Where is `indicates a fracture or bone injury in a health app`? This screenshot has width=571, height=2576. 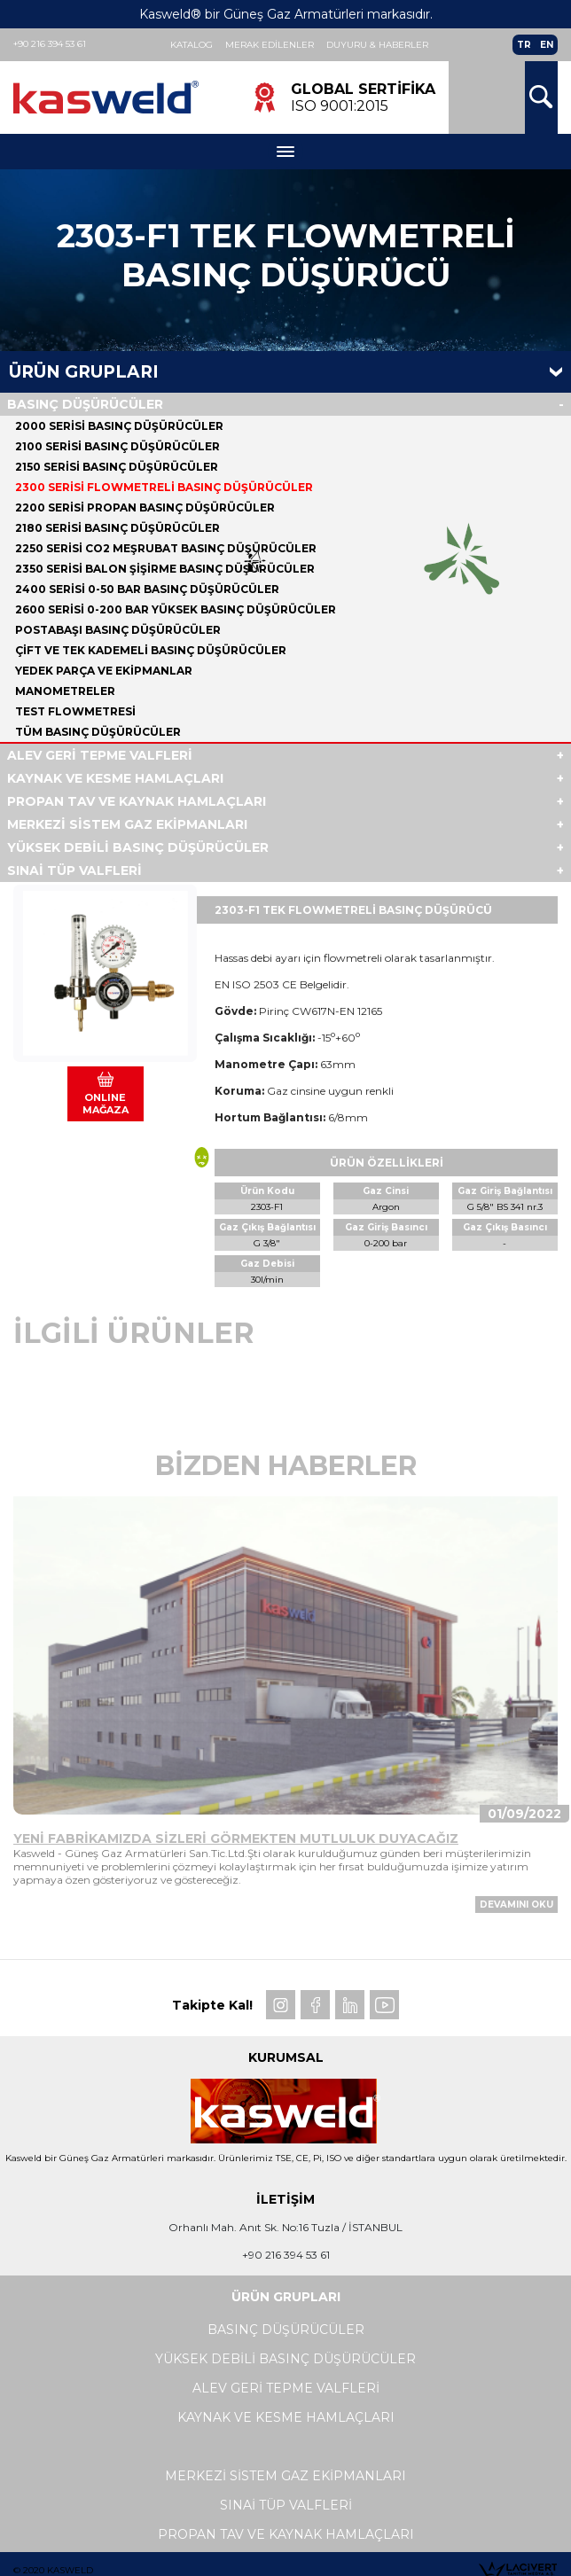 indicates a fracture or bone injury in a health app is located at coordinates (461, 558).